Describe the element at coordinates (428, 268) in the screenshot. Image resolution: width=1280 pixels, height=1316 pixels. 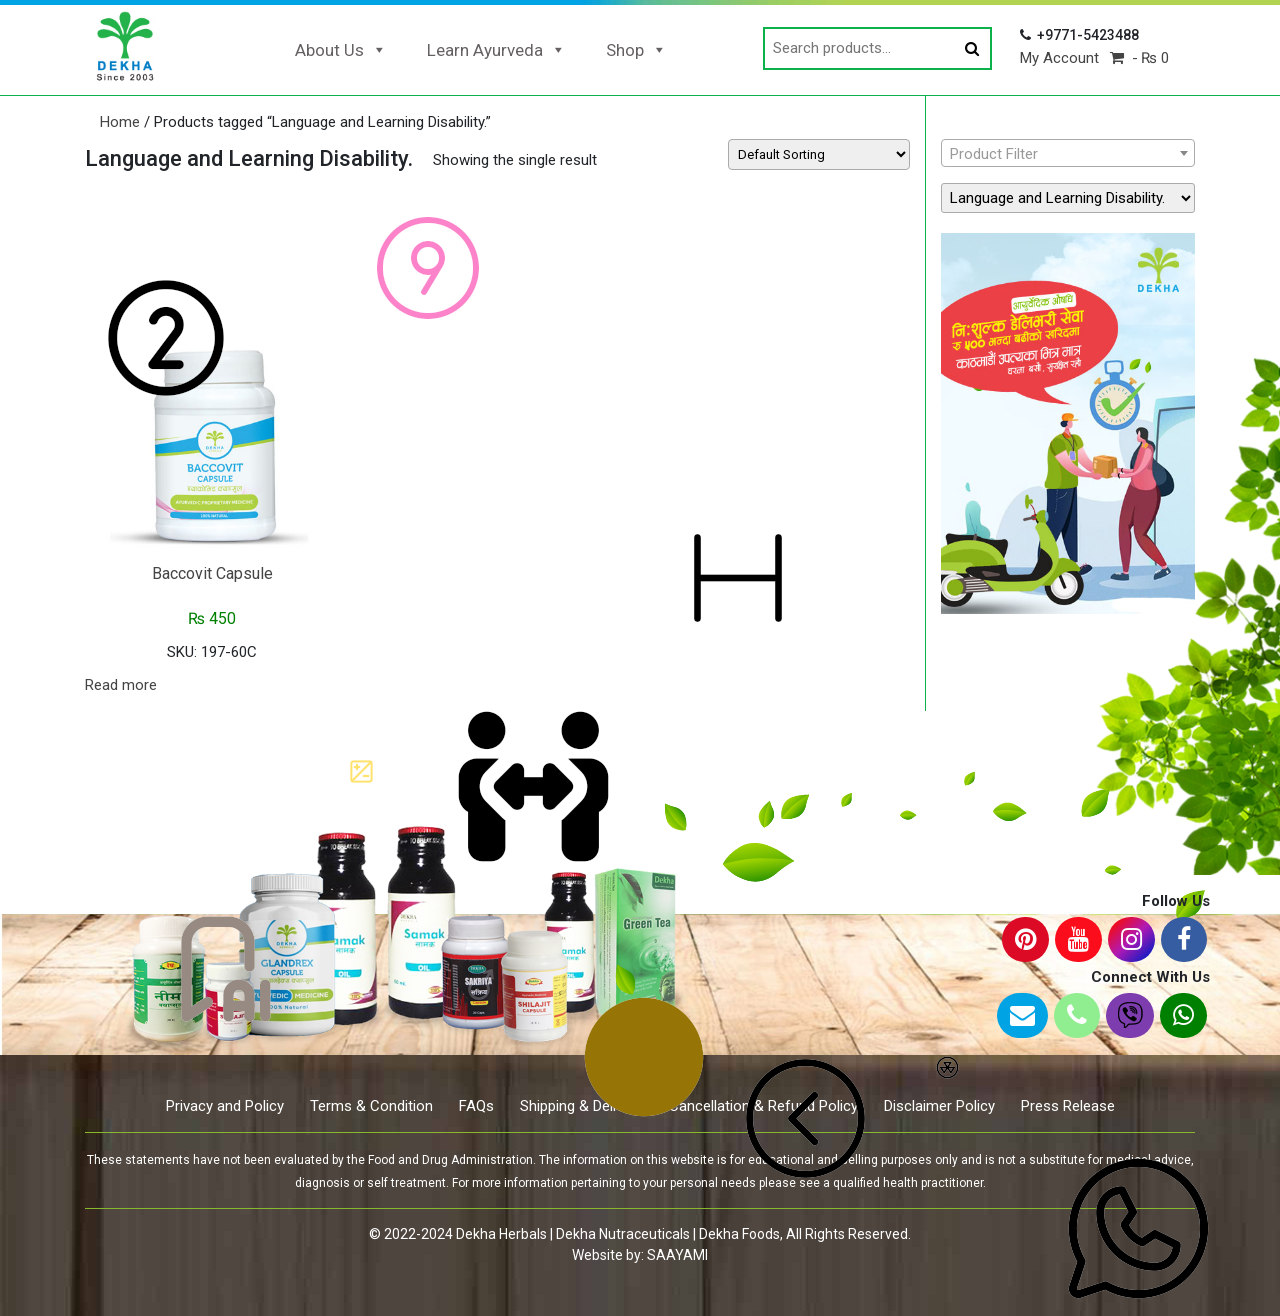
I see `indicates nine items or notifications` at that location.